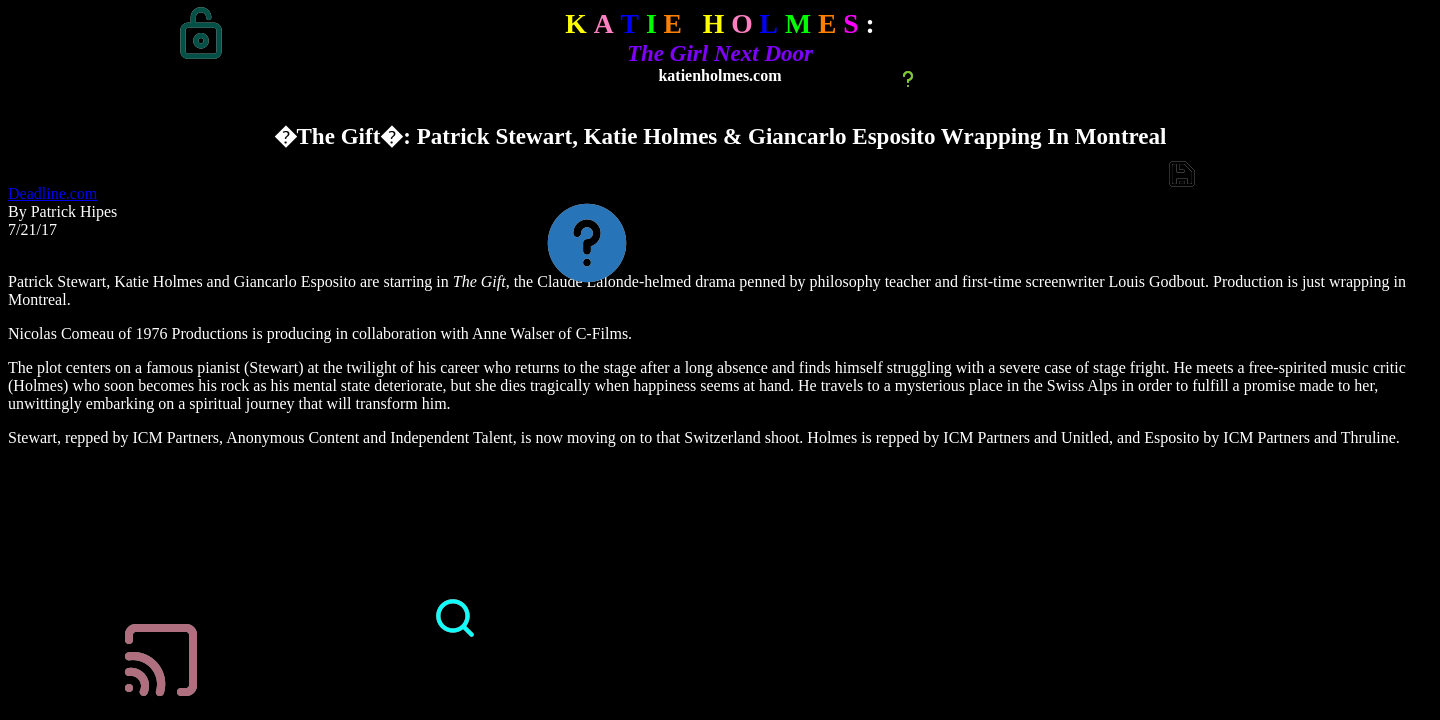  I want to click on access help or support information, so click(587, 243).